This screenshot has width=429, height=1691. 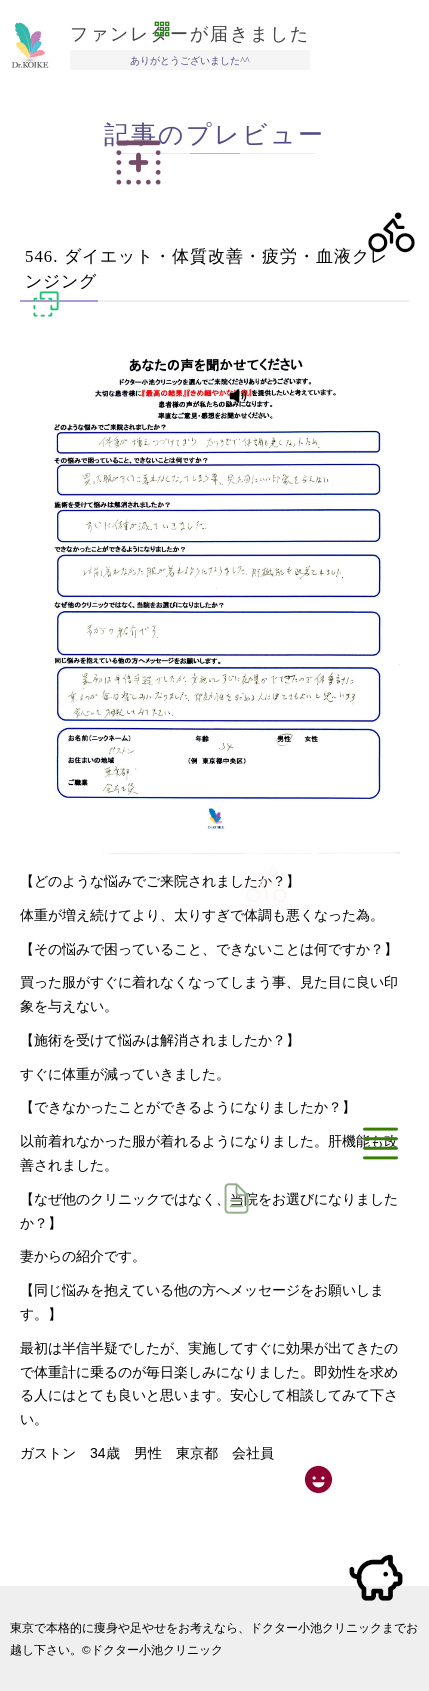 I want to click on open navigation menu, so click(x=380, y=1143).